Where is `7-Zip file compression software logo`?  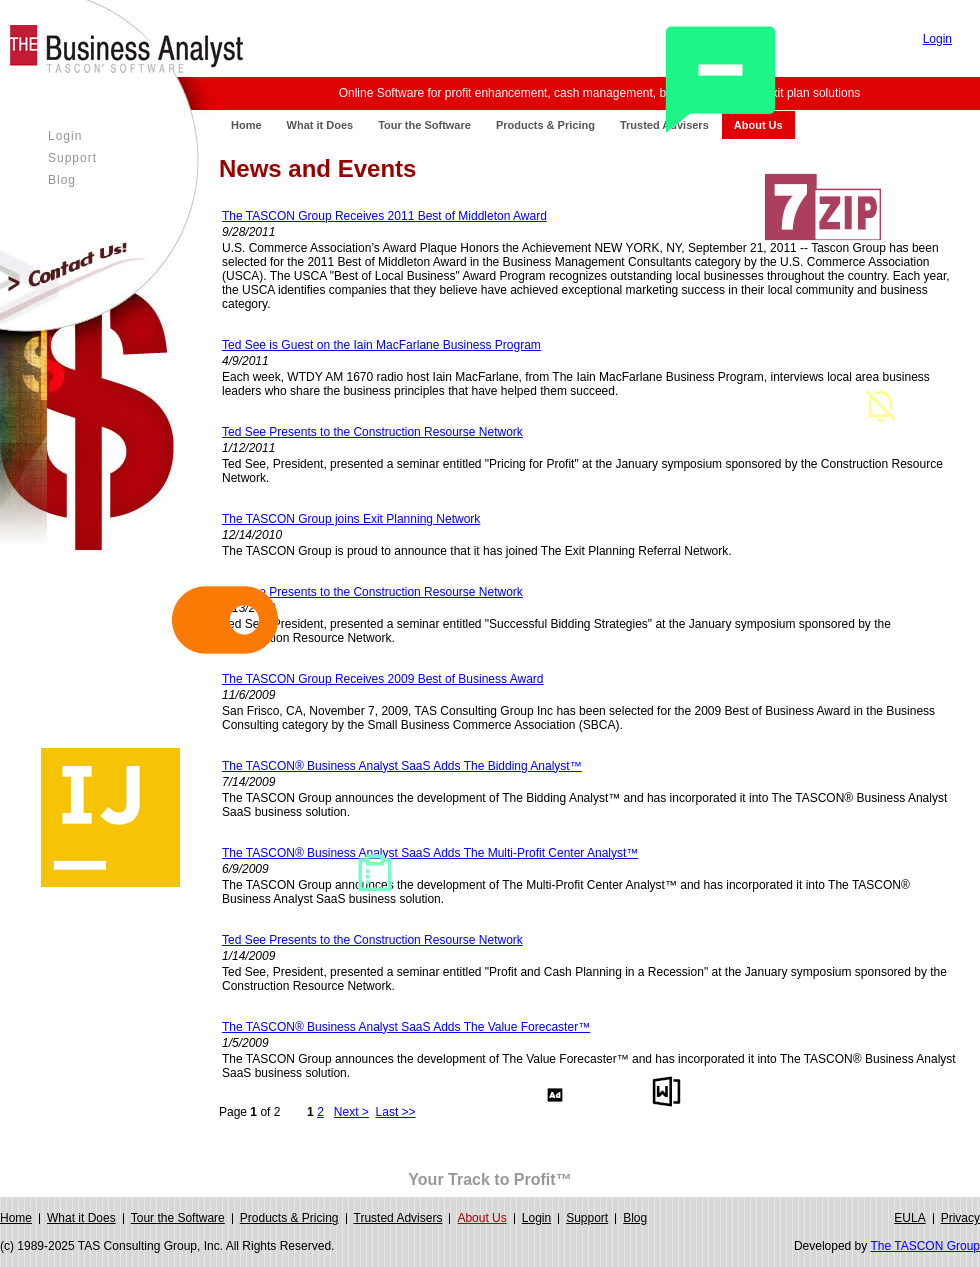 7-Zip file compression software logo is located at coordinates (823, 207).